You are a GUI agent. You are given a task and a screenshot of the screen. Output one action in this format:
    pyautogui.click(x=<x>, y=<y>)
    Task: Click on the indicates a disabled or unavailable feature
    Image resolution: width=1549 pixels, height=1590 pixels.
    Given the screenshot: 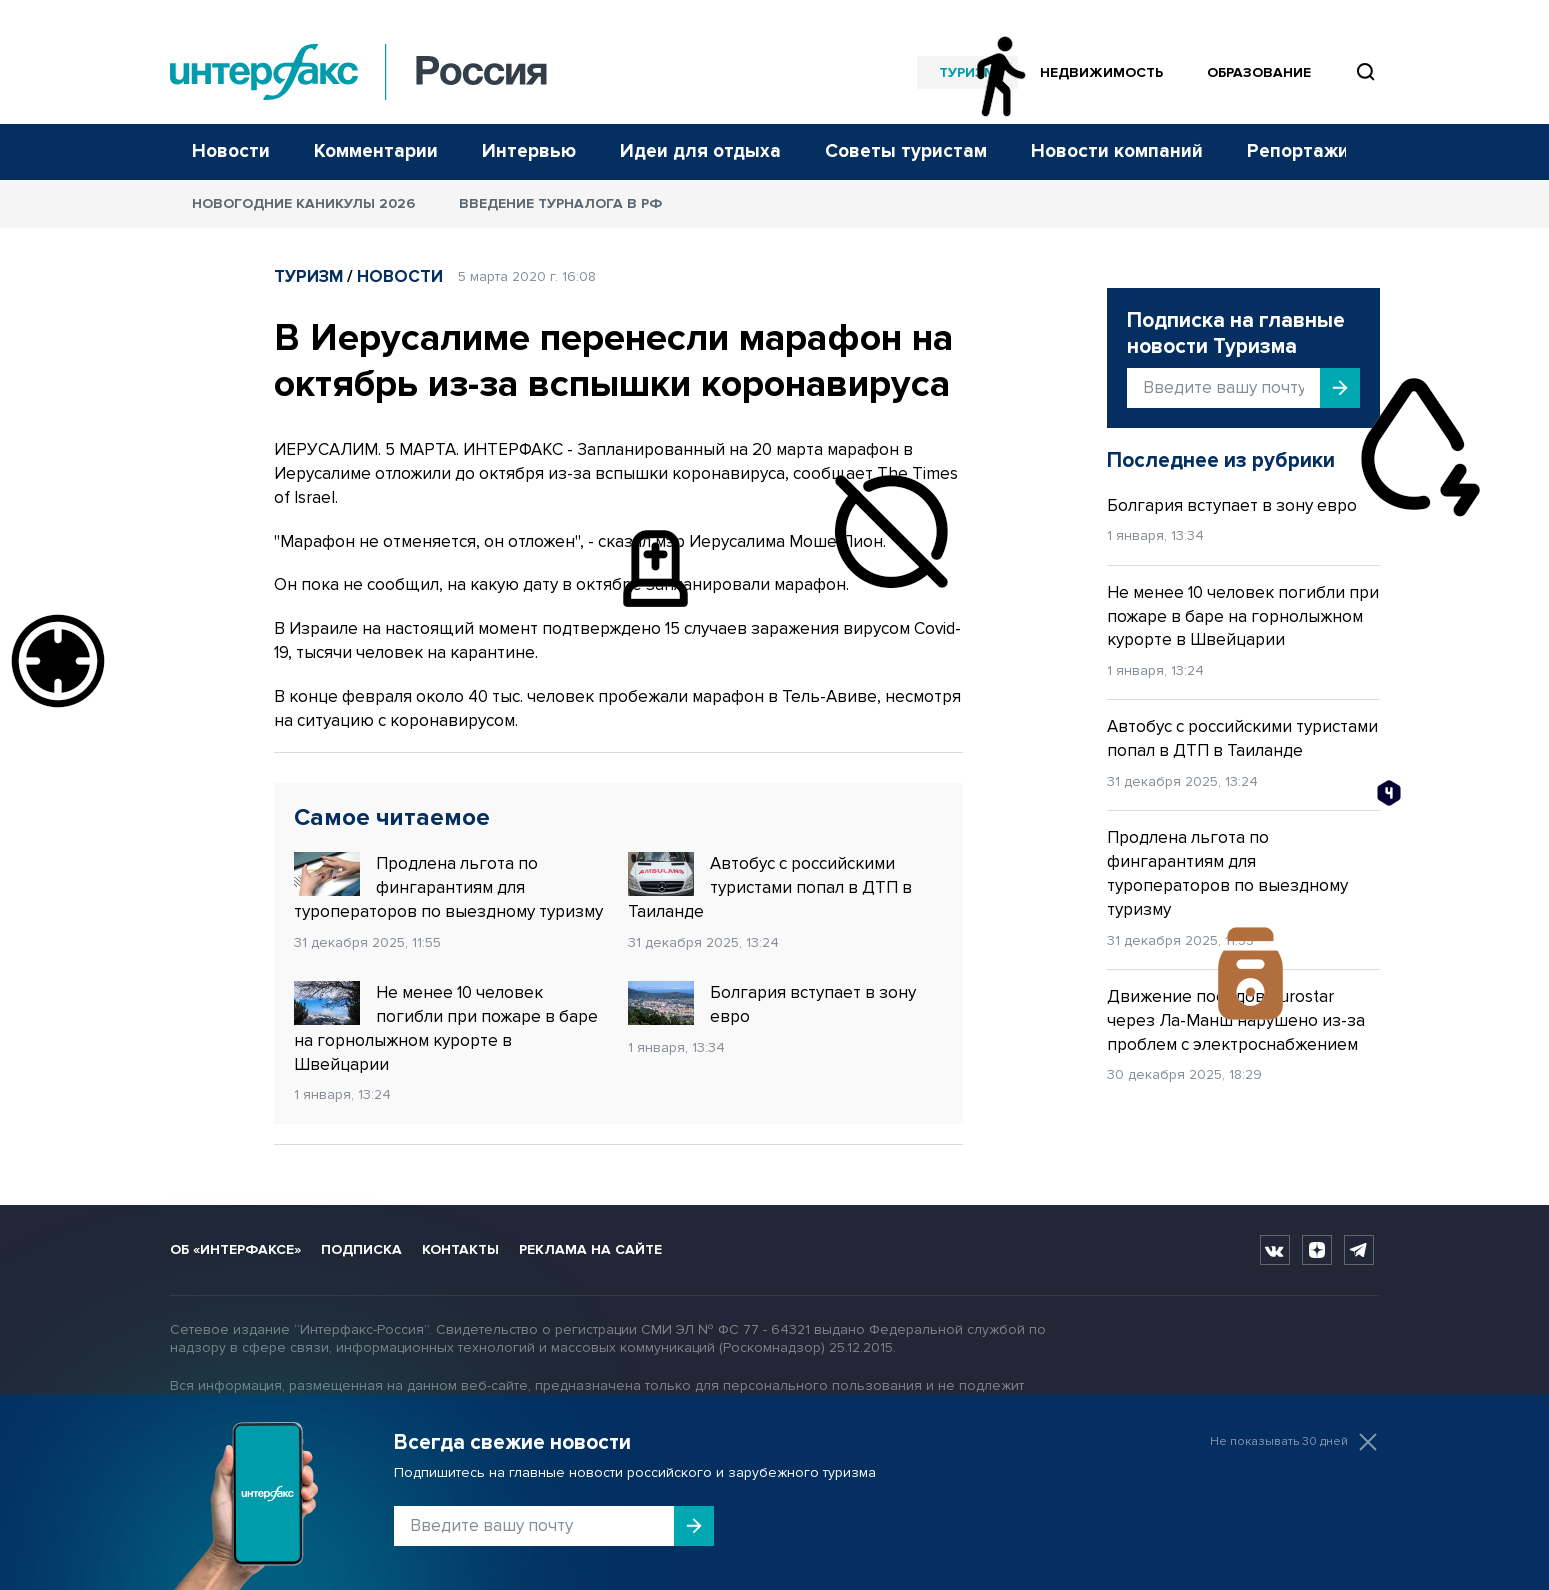 What is the action you would take?
    pyautogui.click(x=891, y=531)
    